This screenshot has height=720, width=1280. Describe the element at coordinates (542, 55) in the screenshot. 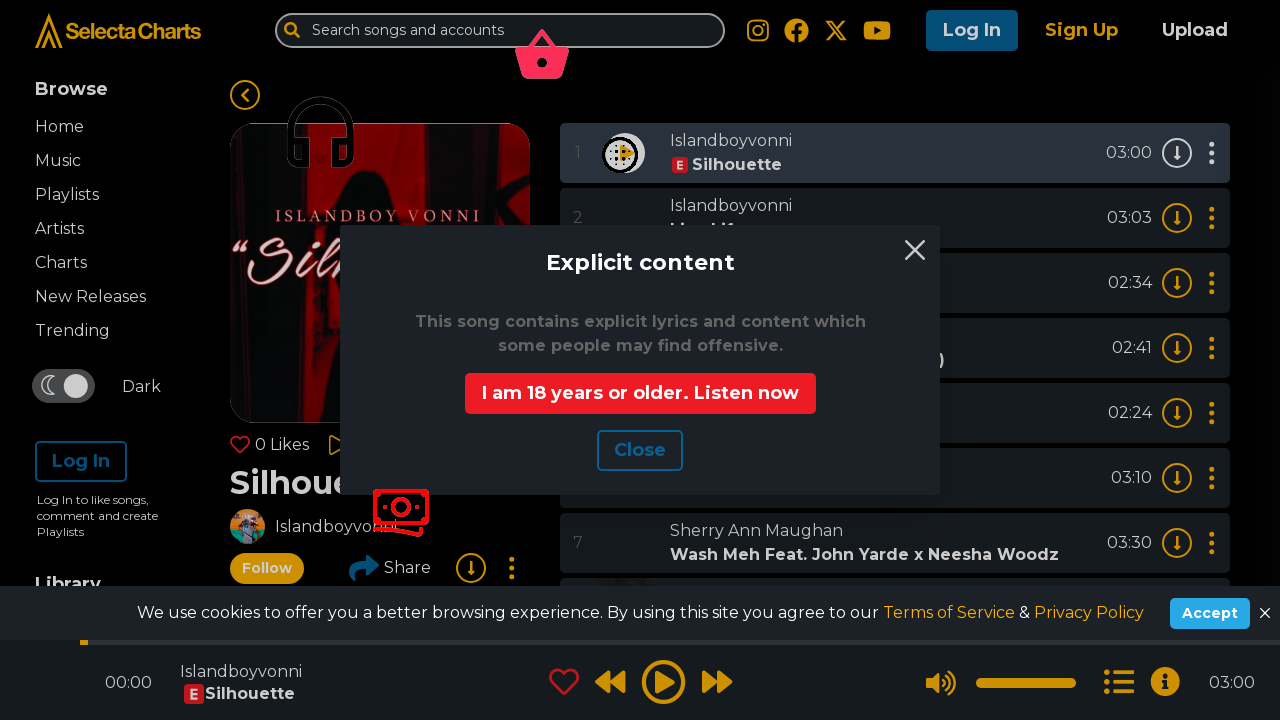

I see `view your shopping basket` at that location.